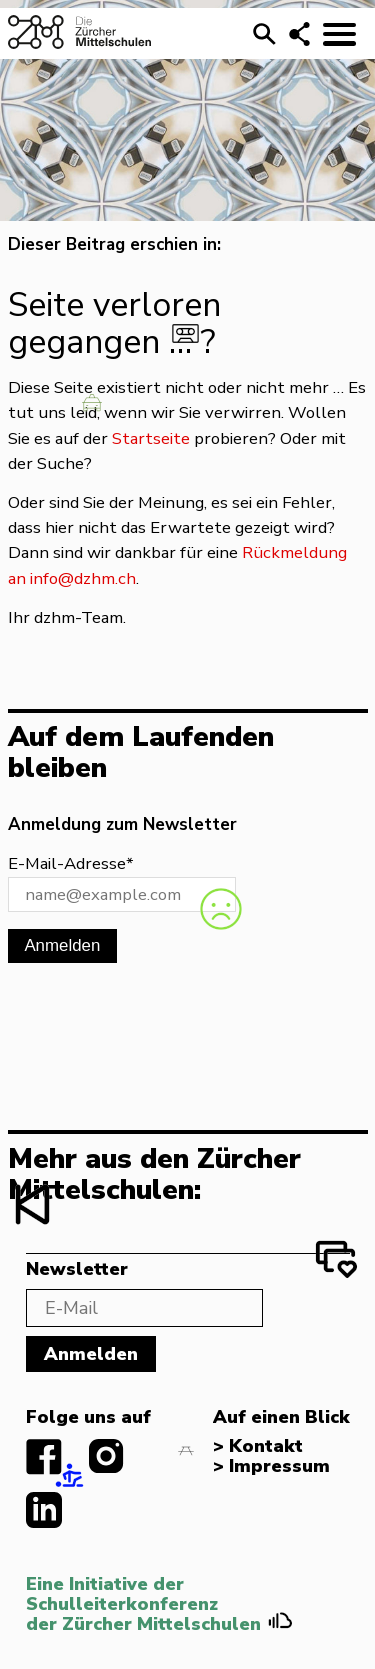 The height and width of the screenshot is (1669, 375). What do you see at coordinates (92, 404) in the screenshot?
I see `request a taxi or cab ride` at bounding box center [92, 404].